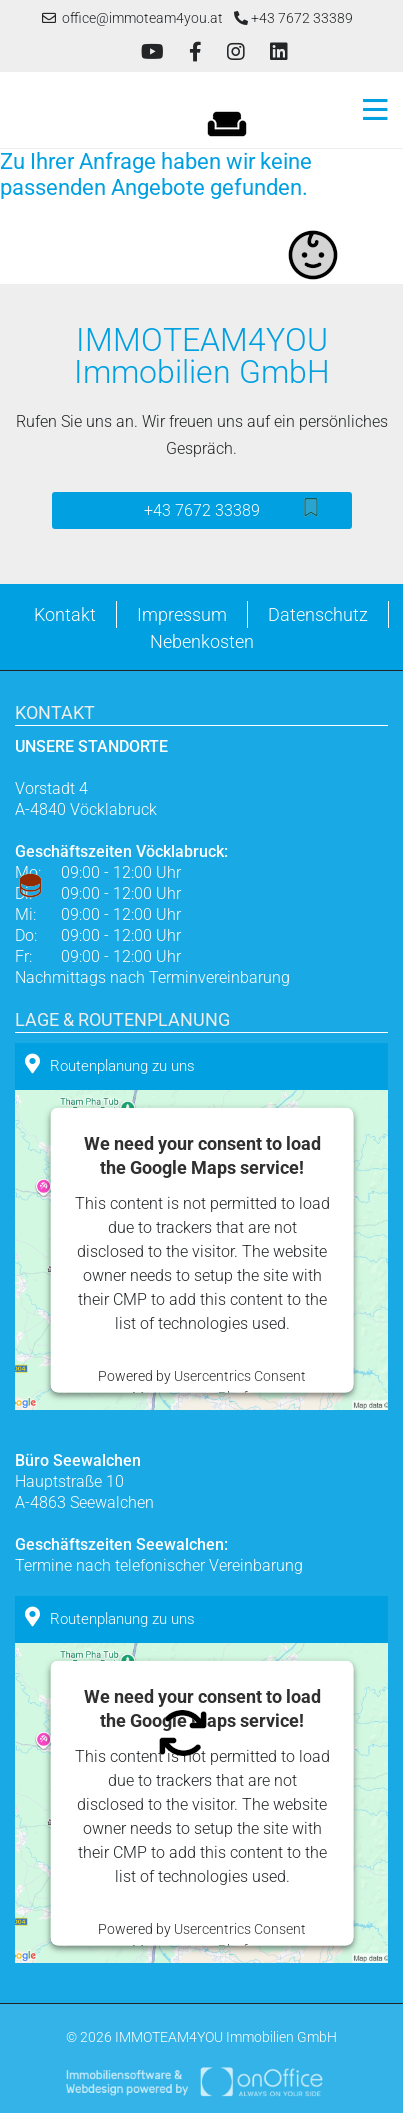  What do you see at coordinates (313, 255) in the screenshot?
I see `access parental or family settings` at bounding box center [313, 255].